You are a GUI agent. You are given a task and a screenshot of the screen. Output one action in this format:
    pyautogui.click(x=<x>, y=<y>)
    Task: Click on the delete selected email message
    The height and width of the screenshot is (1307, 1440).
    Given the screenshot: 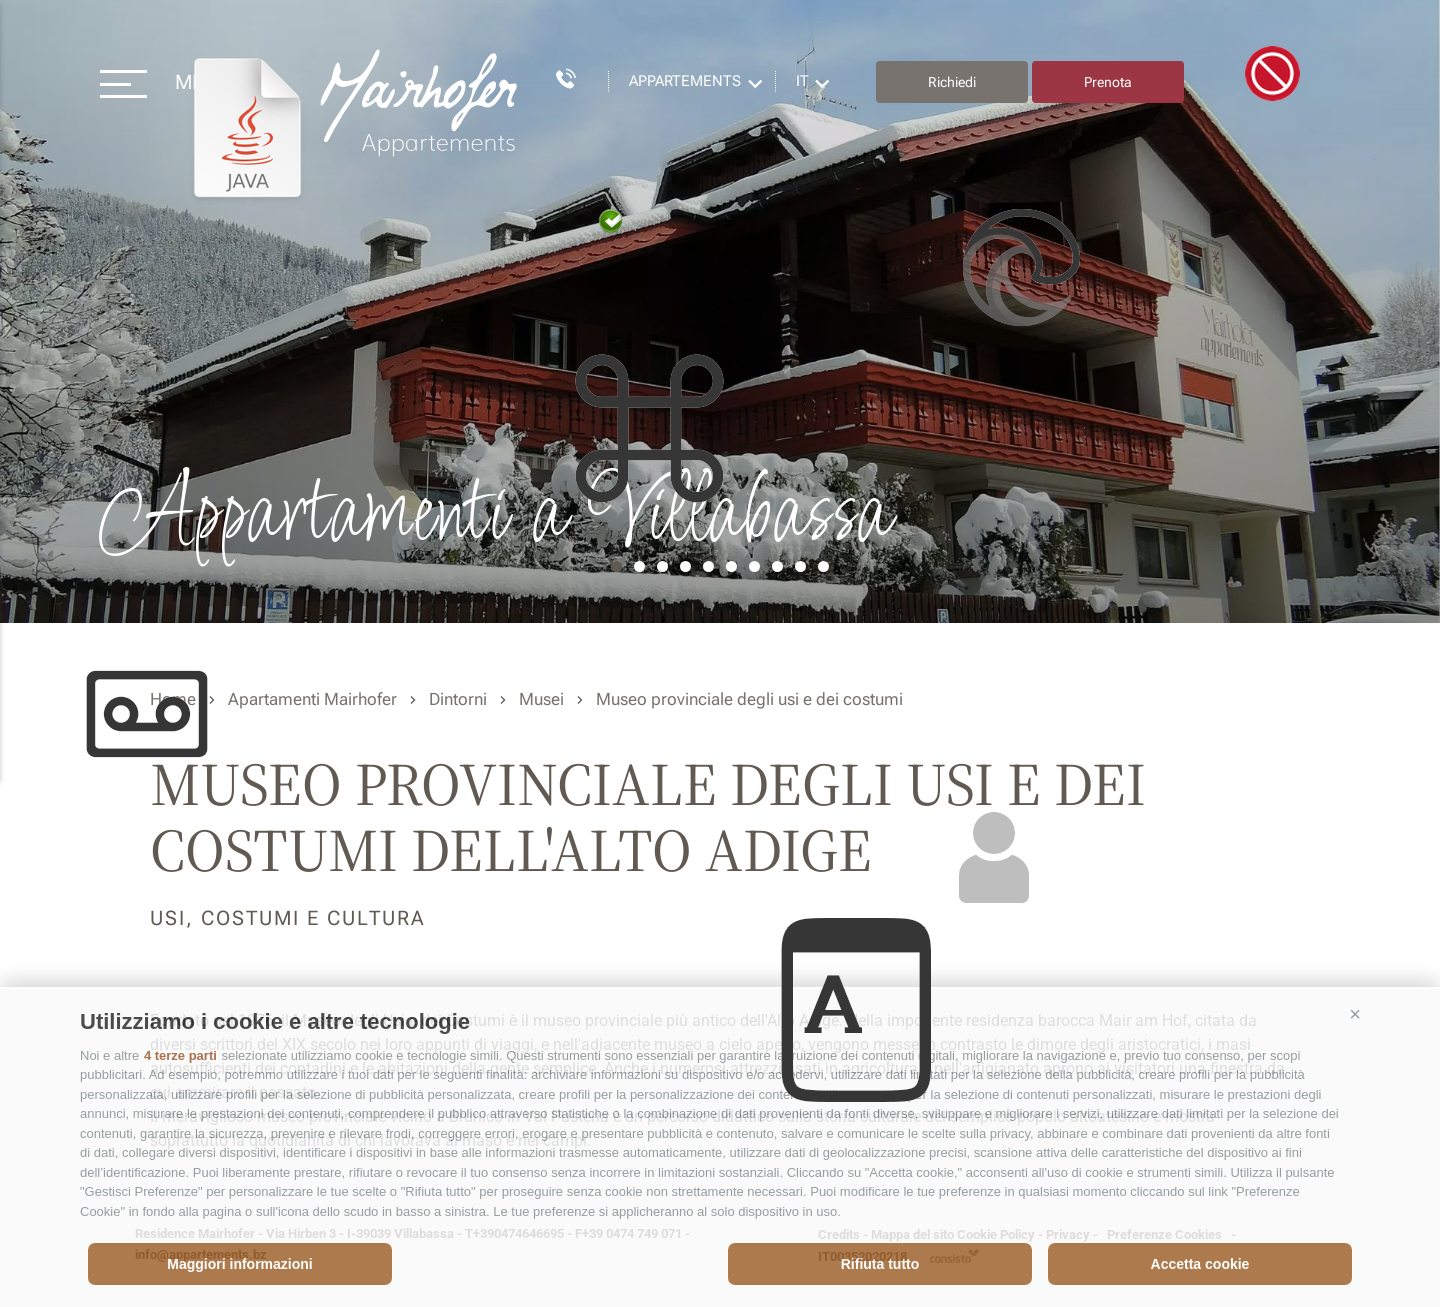 What is the action you would take?
    pyautogui.click(x=1272, y=73)
    